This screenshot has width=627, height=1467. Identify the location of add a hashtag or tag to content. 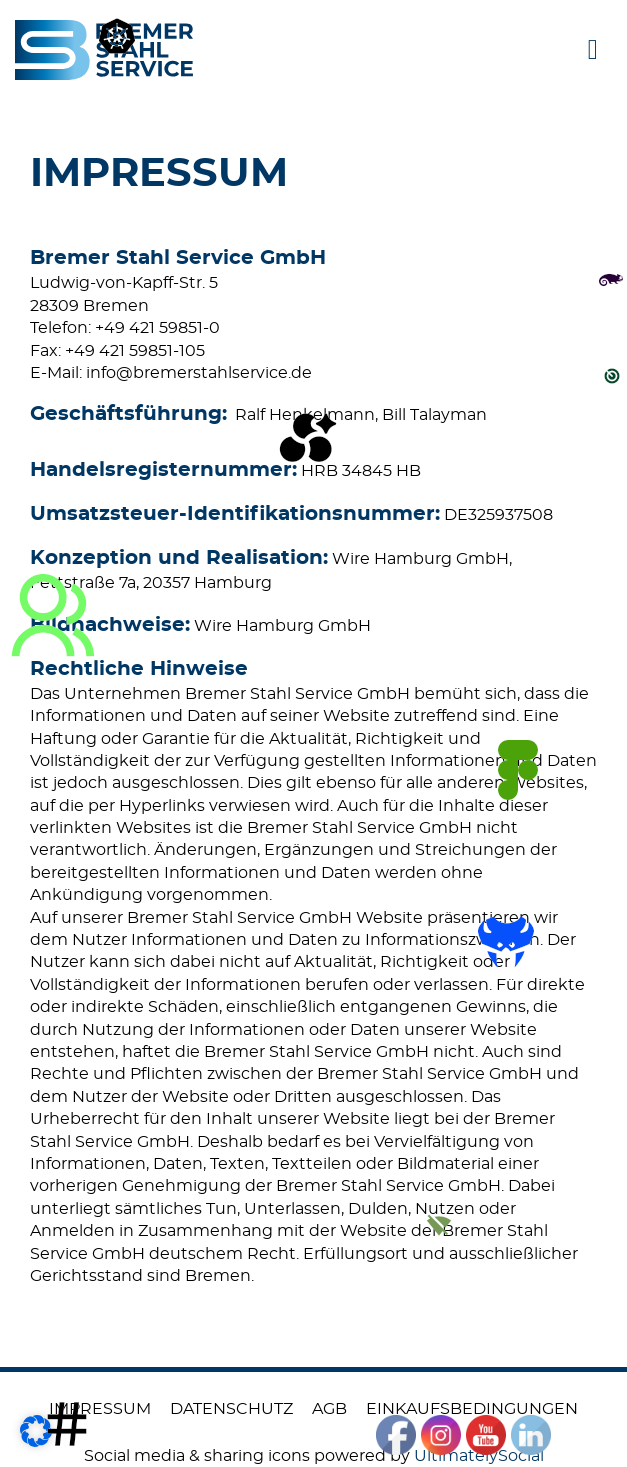
(67, 1424).